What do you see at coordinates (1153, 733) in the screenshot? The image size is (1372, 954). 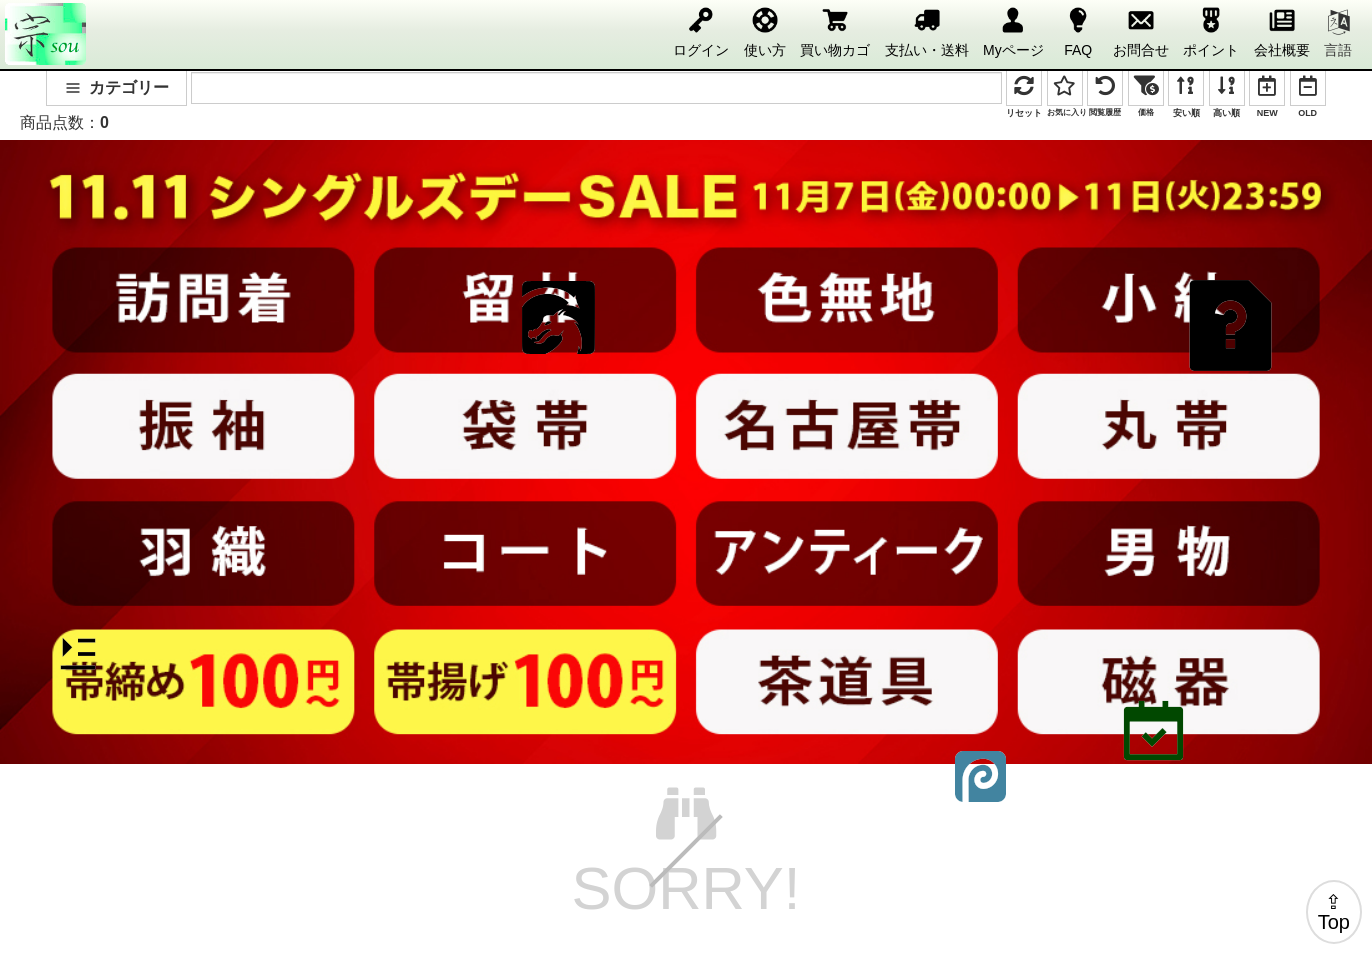 I see `confirm a scheduled event or appointment` at bounding box center [1153, 733].